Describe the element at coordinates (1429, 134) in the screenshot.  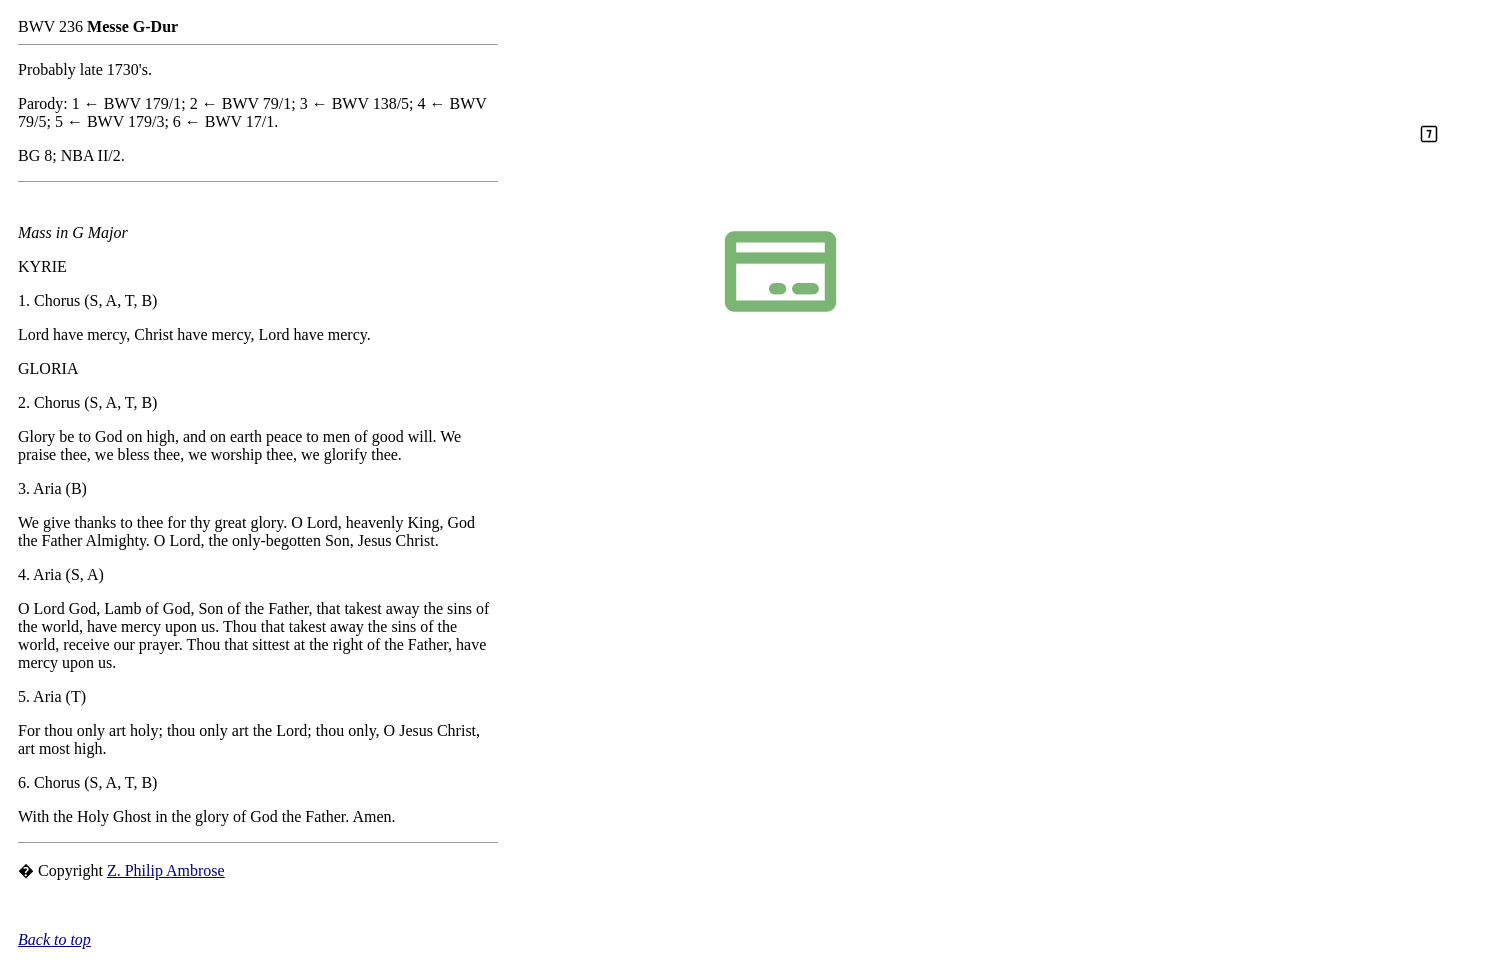
I see `select or navigate to item number 7` at that location.